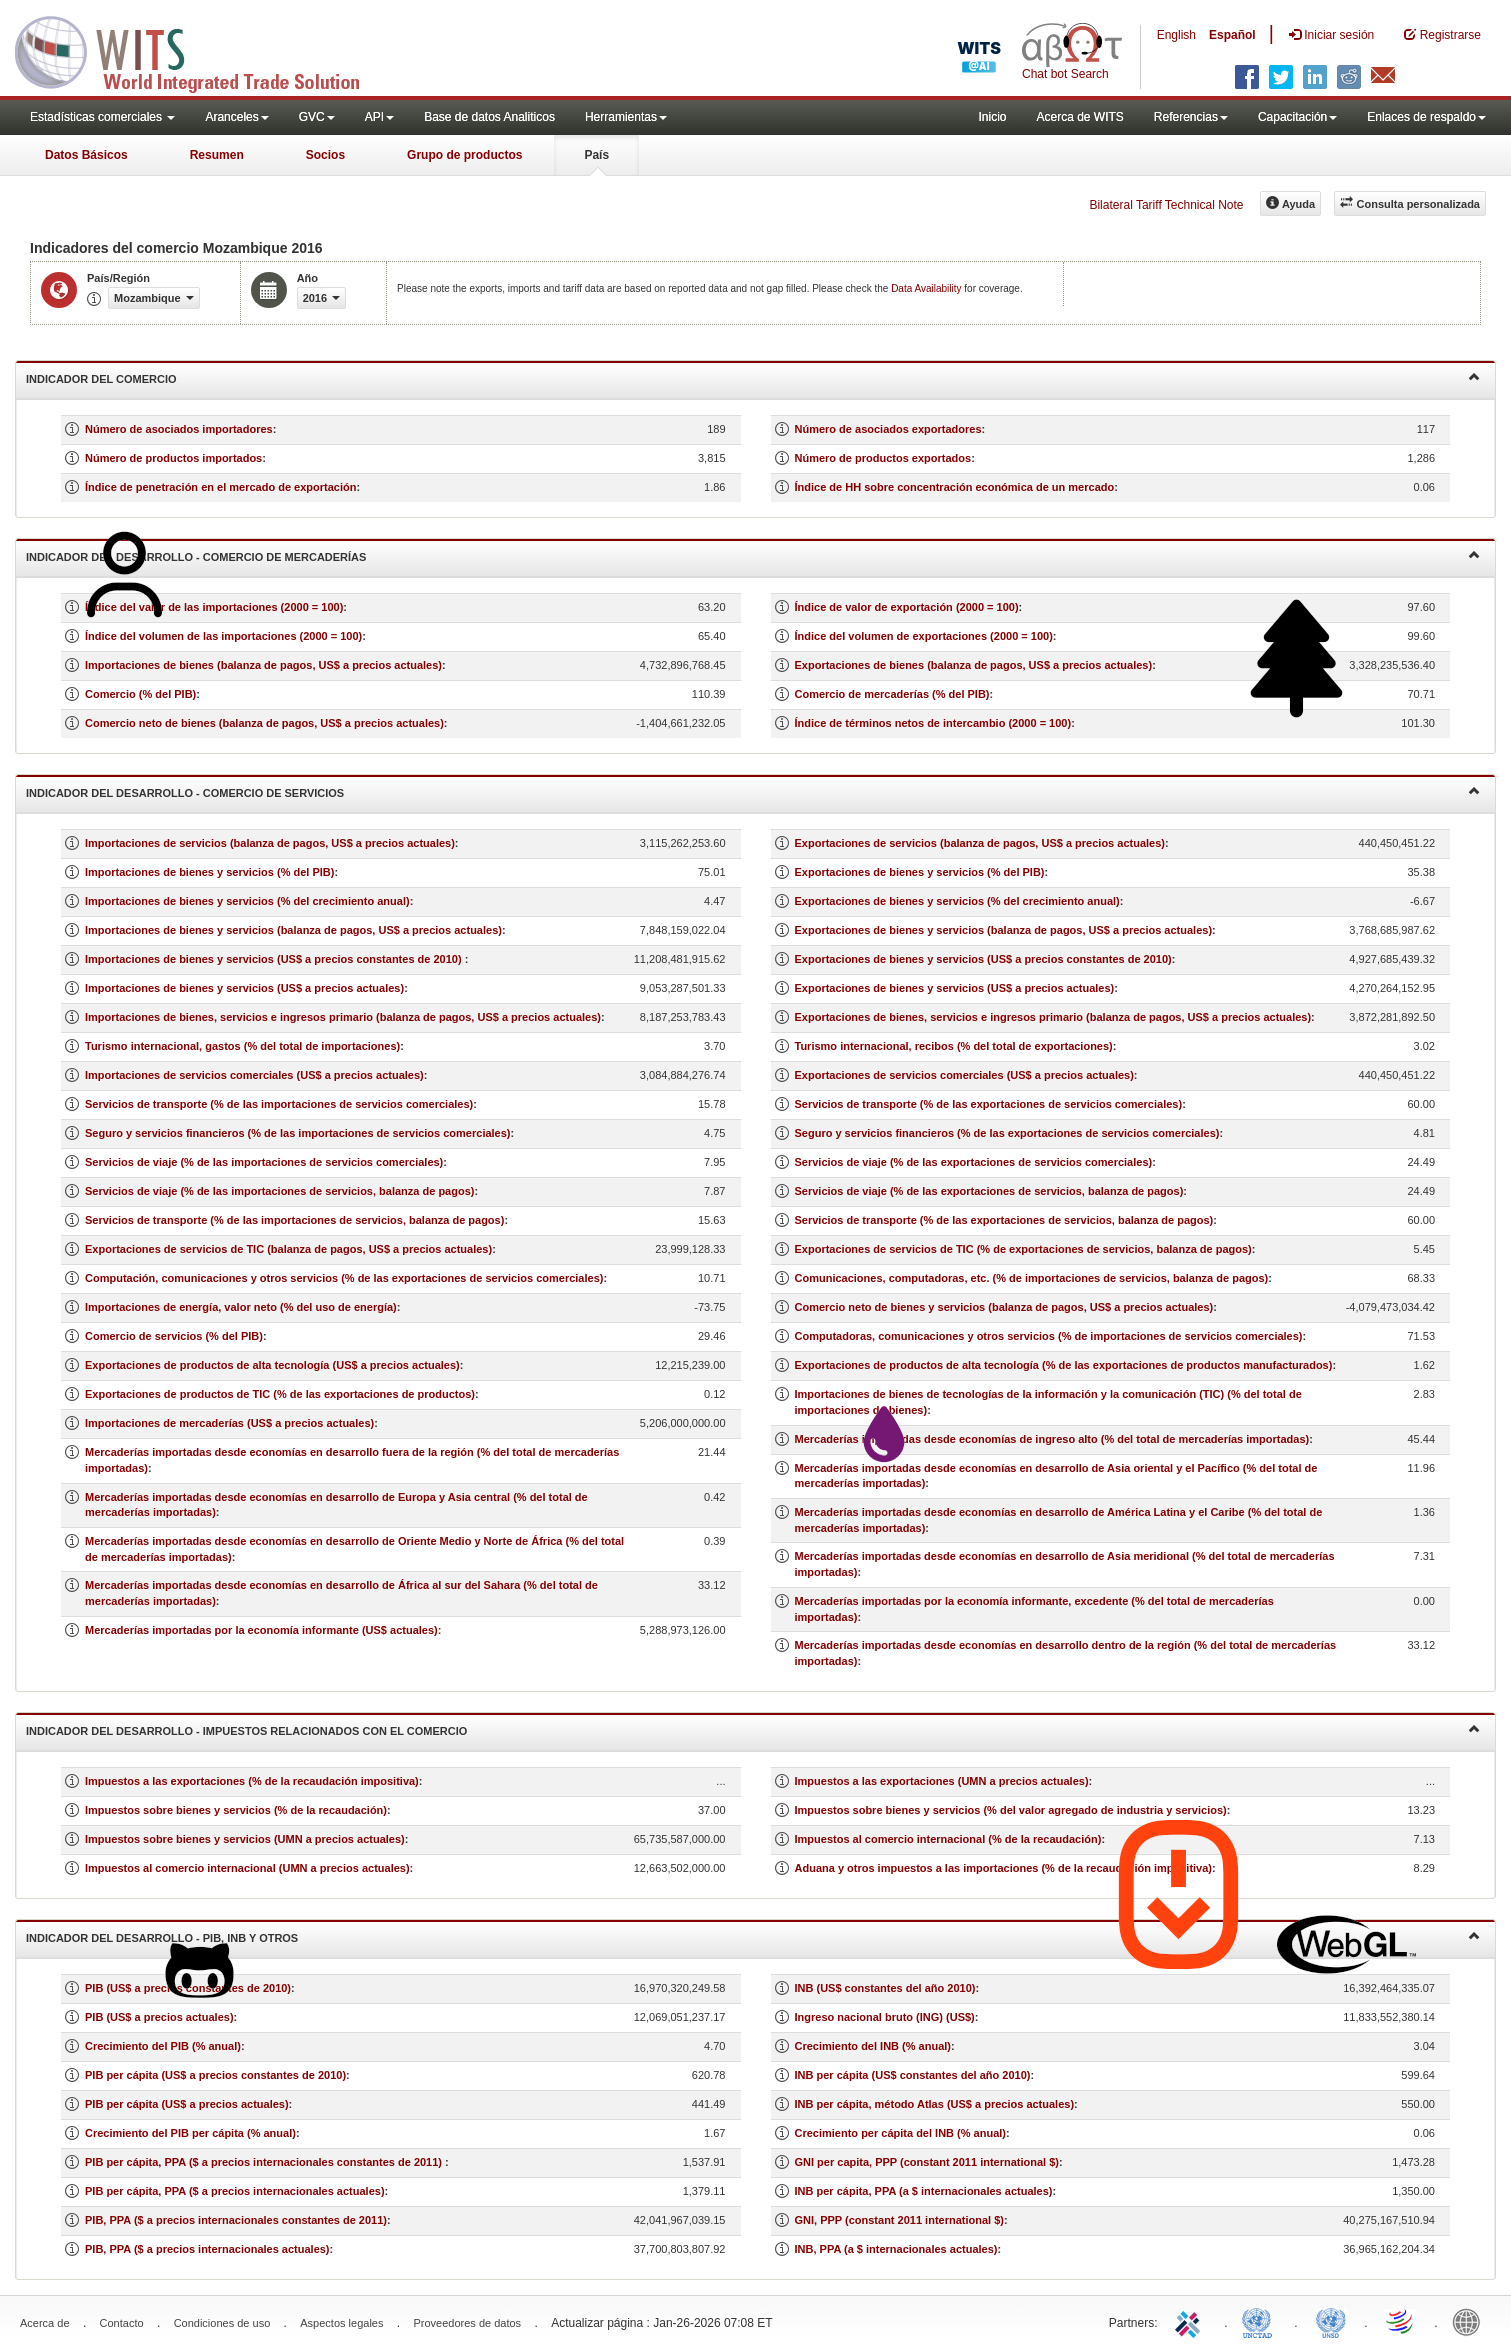 This screenshot has width=1511, height=2346. I want to click on access nature or outdoor categories, so click(1296, 658).